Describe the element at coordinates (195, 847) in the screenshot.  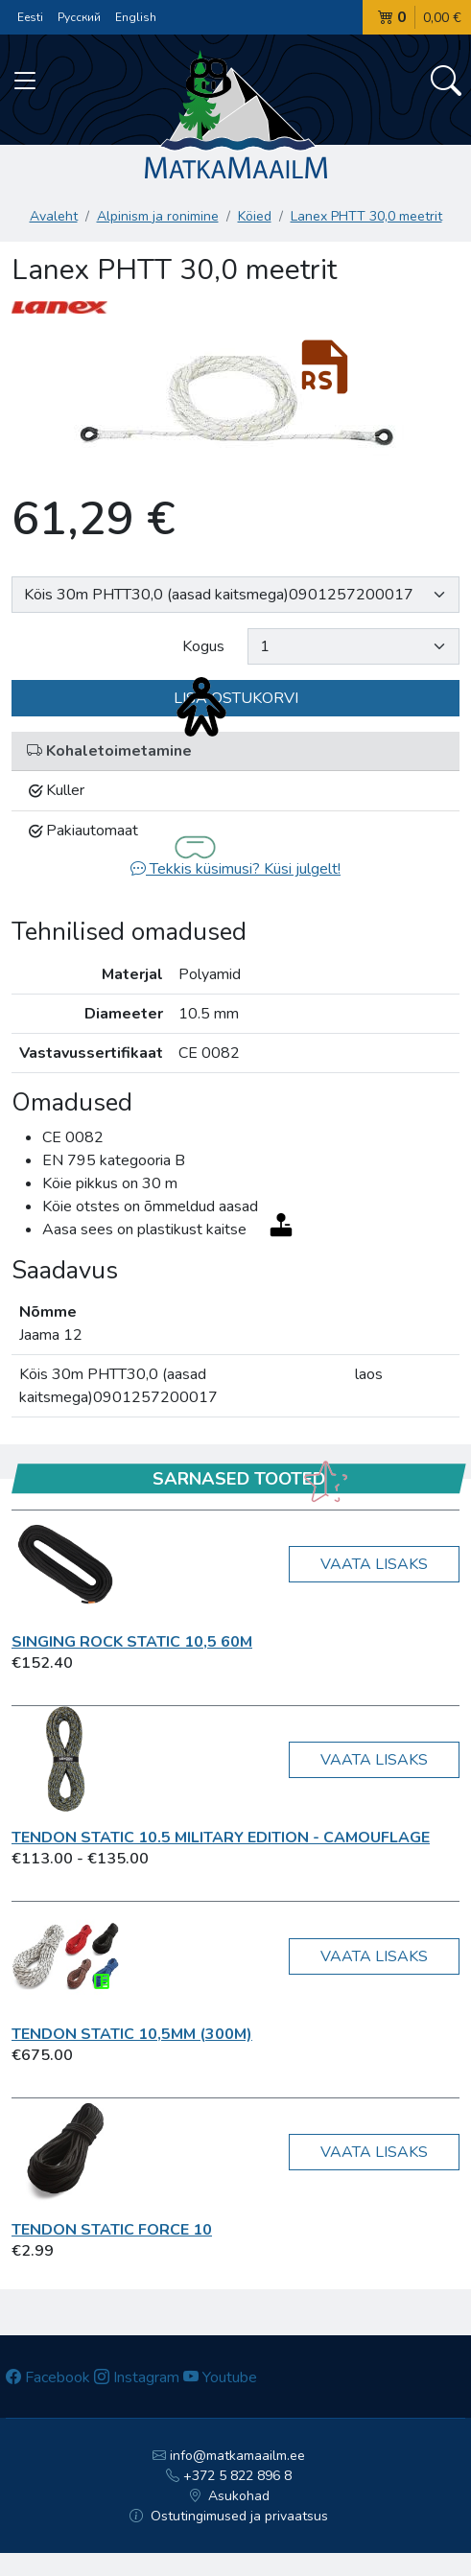
I see `access virtual reality or immersive mode` at that location.